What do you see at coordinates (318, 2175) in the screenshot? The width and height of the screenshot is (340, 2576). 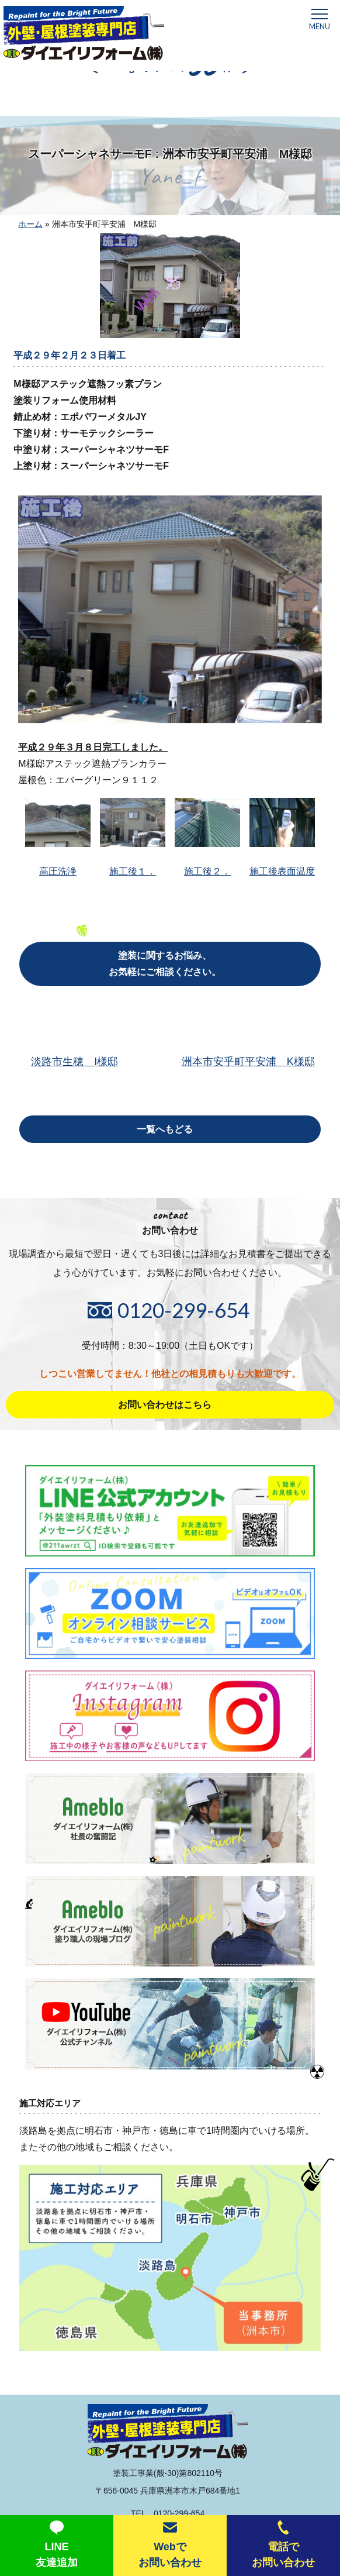 I see `apply lubrication or maintenance to equipment` at bounding box center [318, 2175].